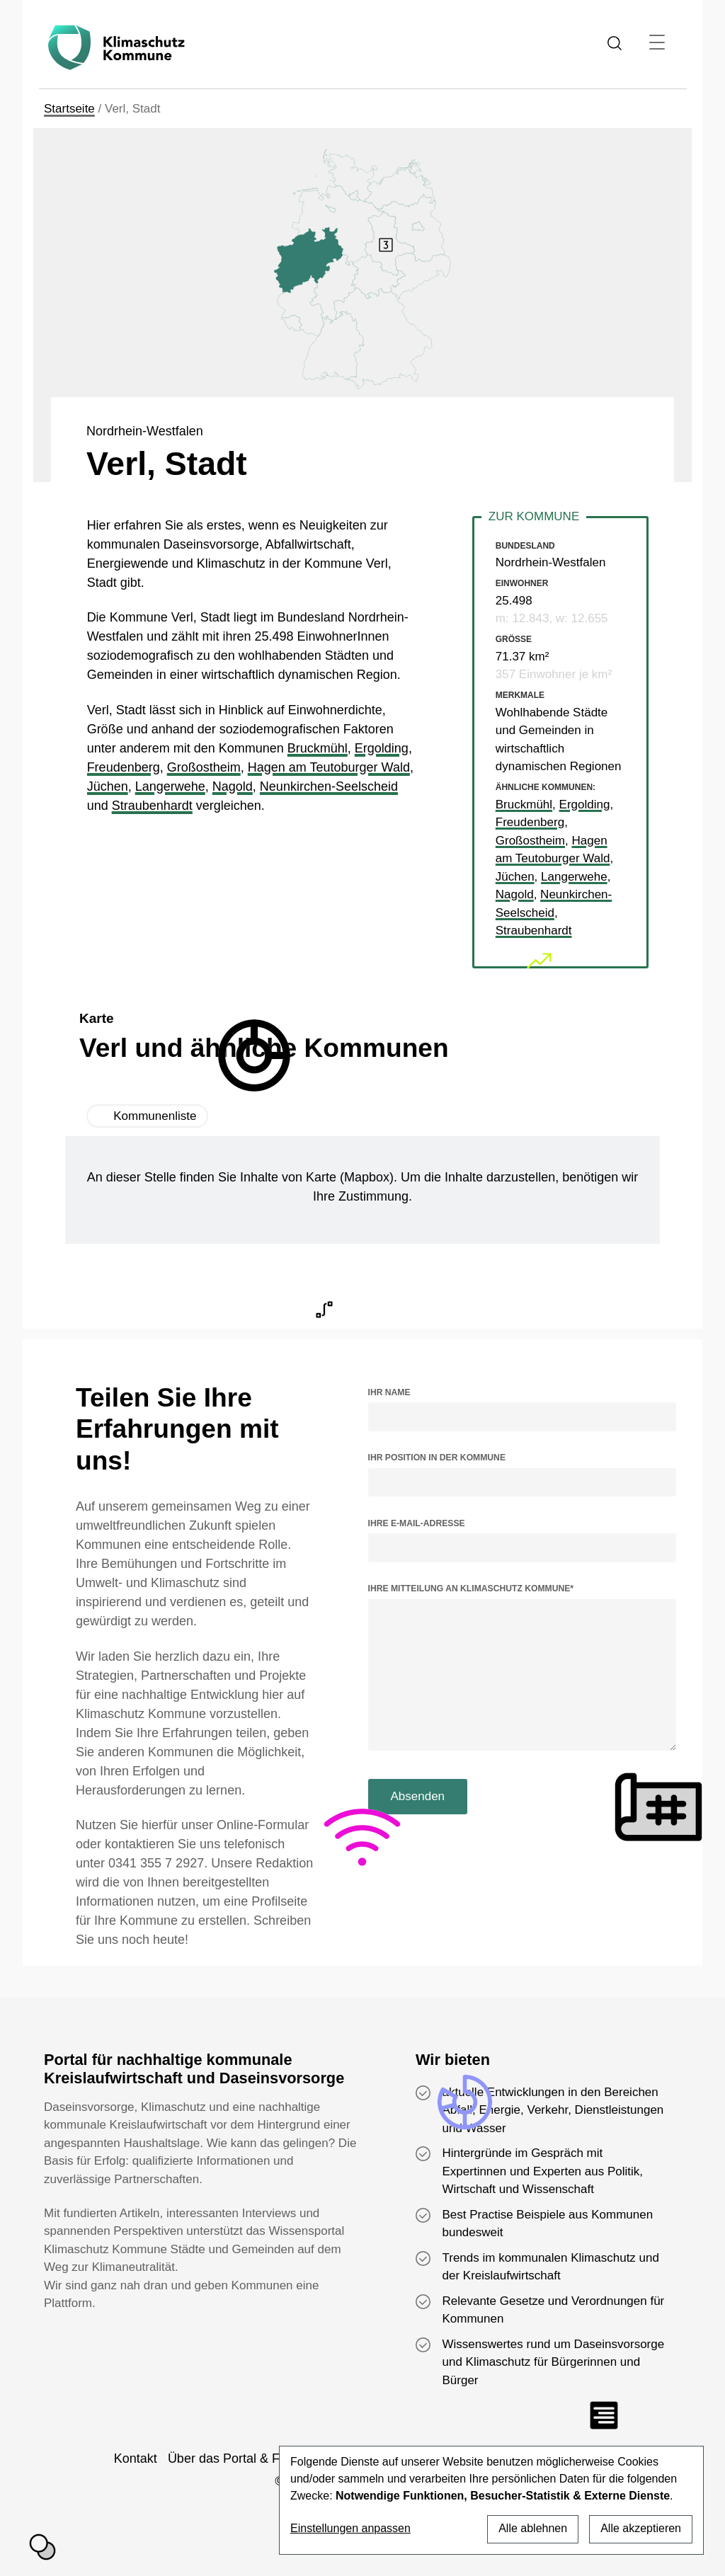 This screenshot has width=725, height=2576. I want to click on view analytics or statistics breakdown, so click(464, 2102).